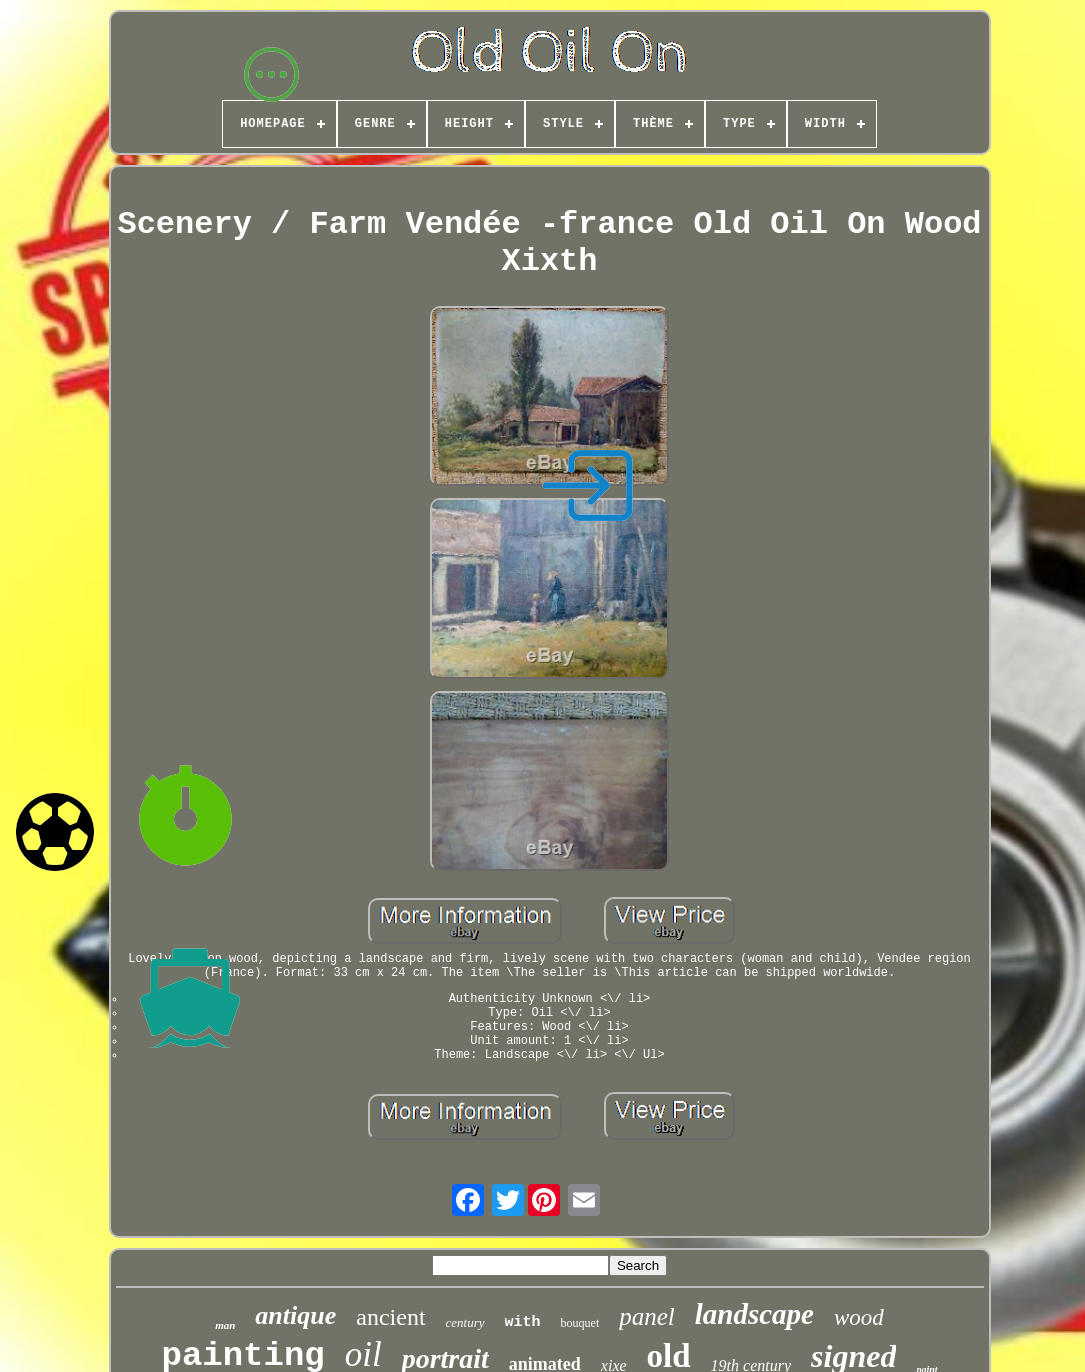  Describe the element at coordinates (587, 485) in the screenshot. I see `log in to your account` at that location.